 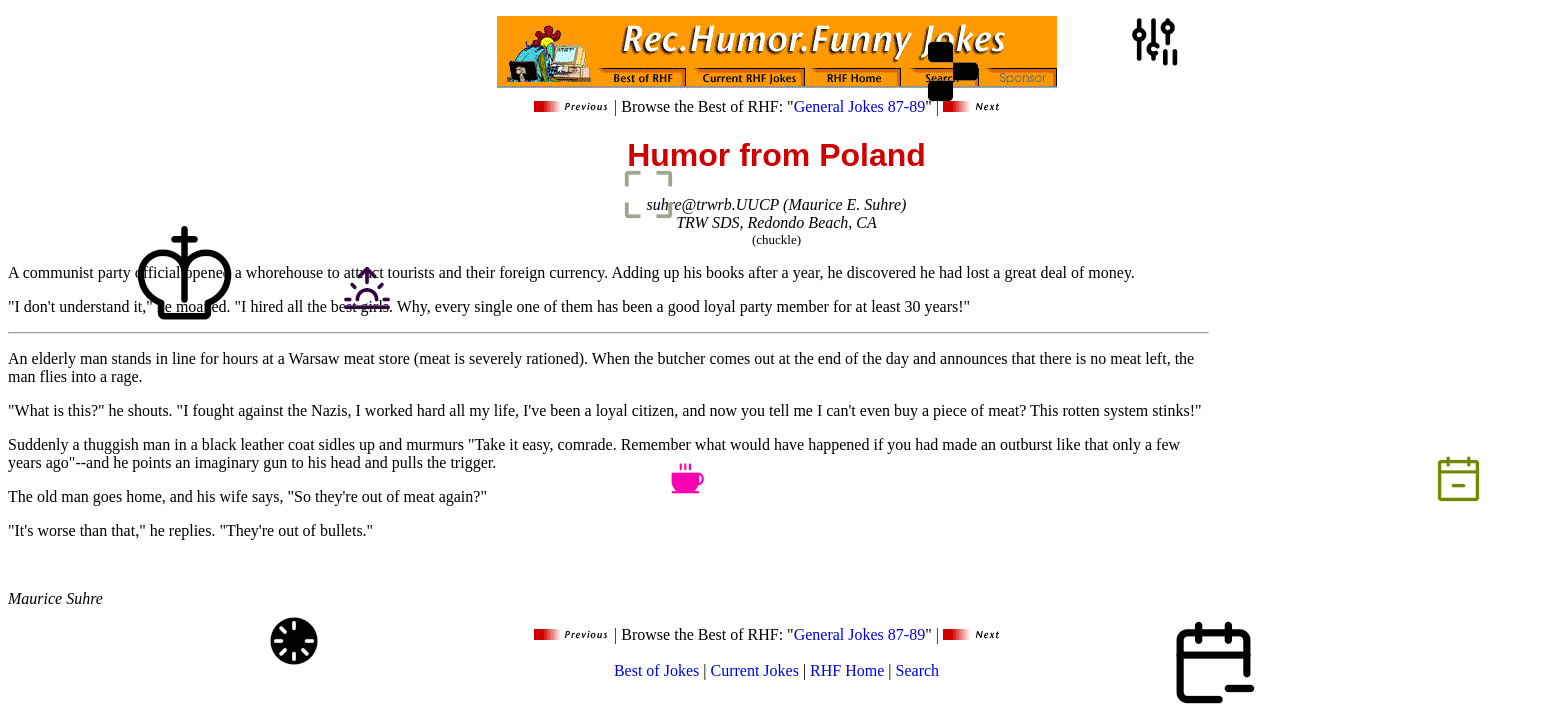 What do you see at coordinates (1213, 662) in the screenshot?
I see `remove an event from your calendar` at bounding box center [1213, 662].